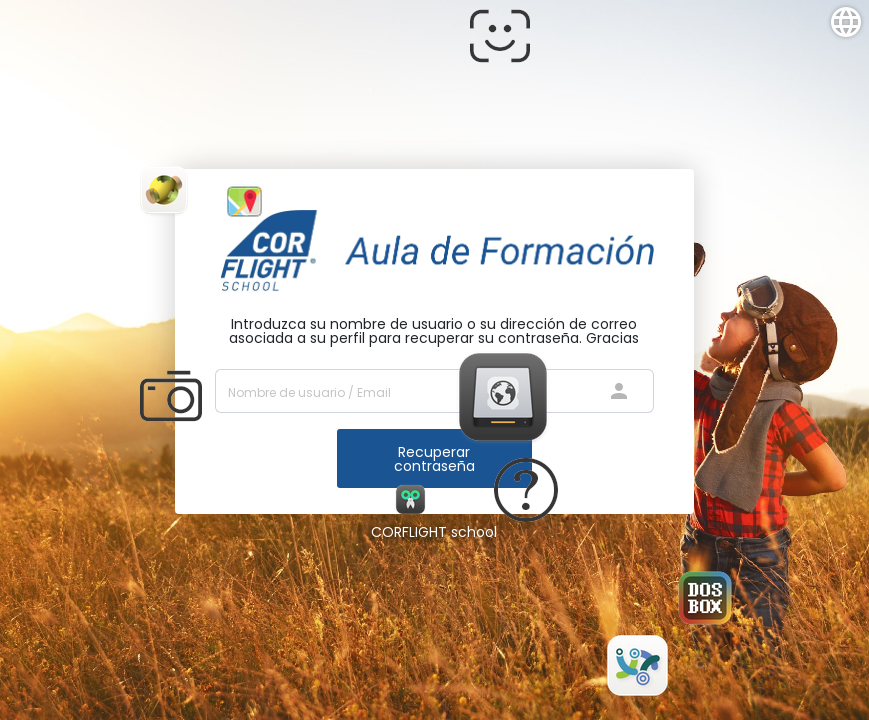 The height and width of the screenshot is (720, 869). Describe the element at coordinates (526, 490) in the screenshot. I see `access help or support resources` at that location.